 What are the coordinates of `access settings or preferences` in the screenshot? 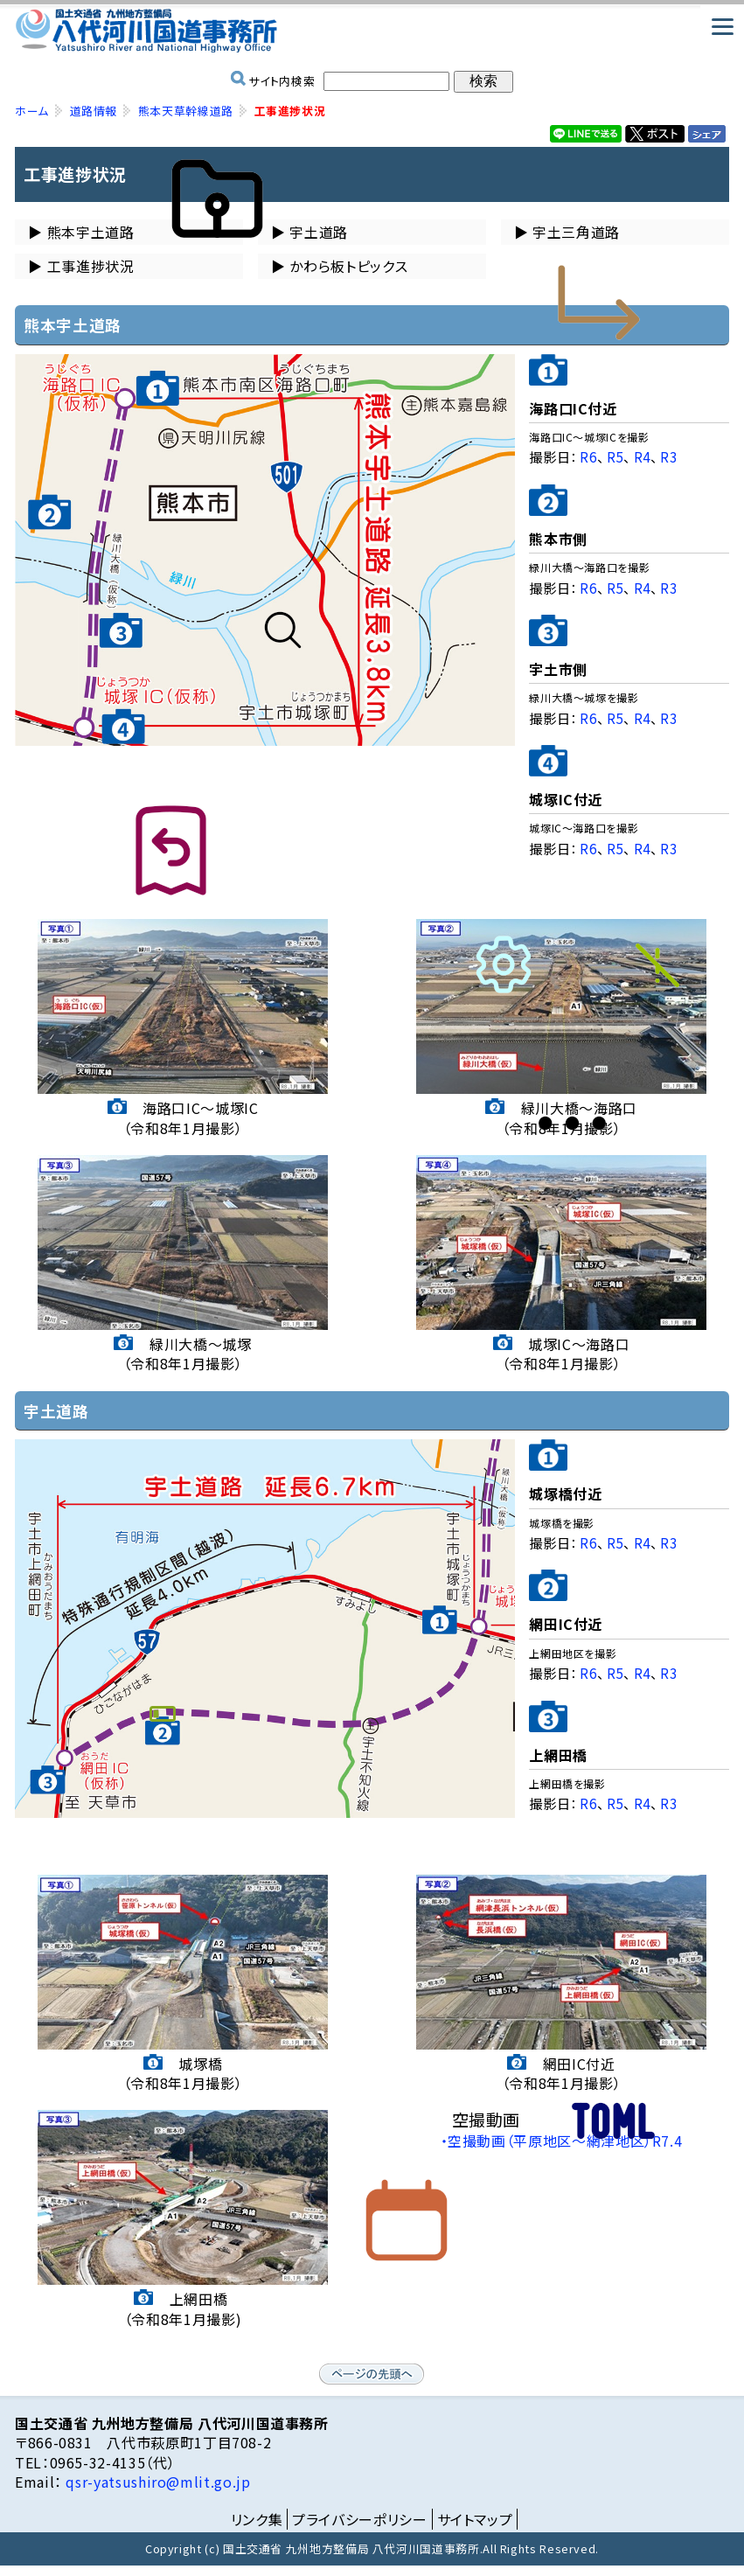 It's located at (504, 964).